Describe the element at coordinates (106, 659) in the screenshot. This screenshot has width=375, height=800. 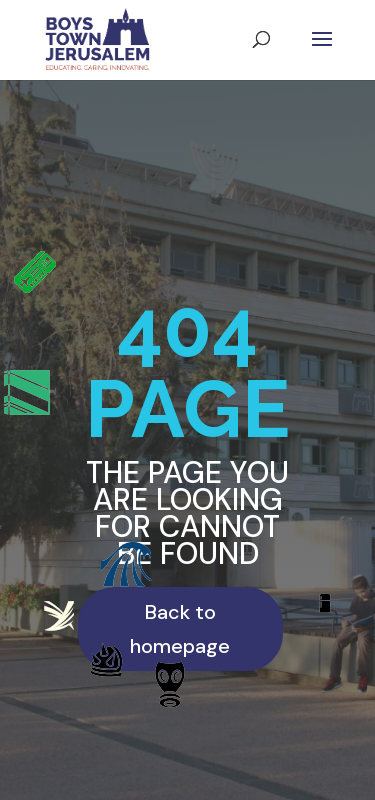
I see `equip shoulder armor to your character` at that location.